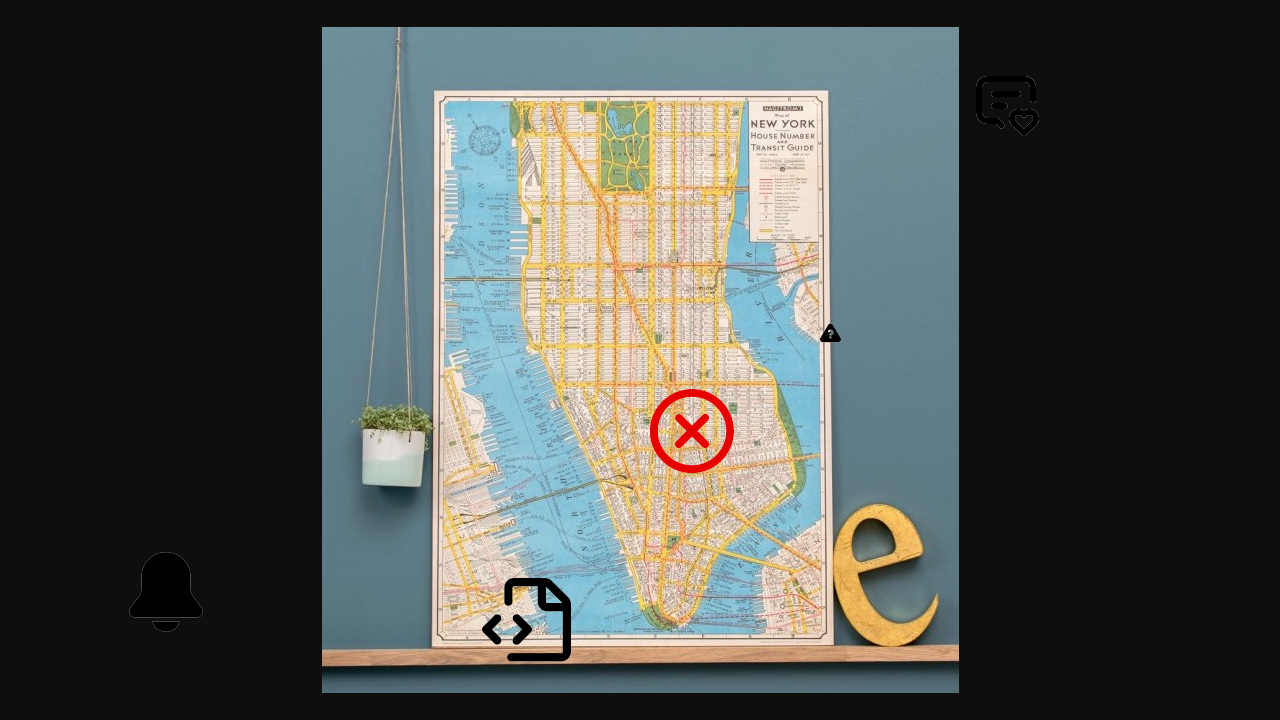  I want to click on view liked or favorited messages, so click(1006, 103).